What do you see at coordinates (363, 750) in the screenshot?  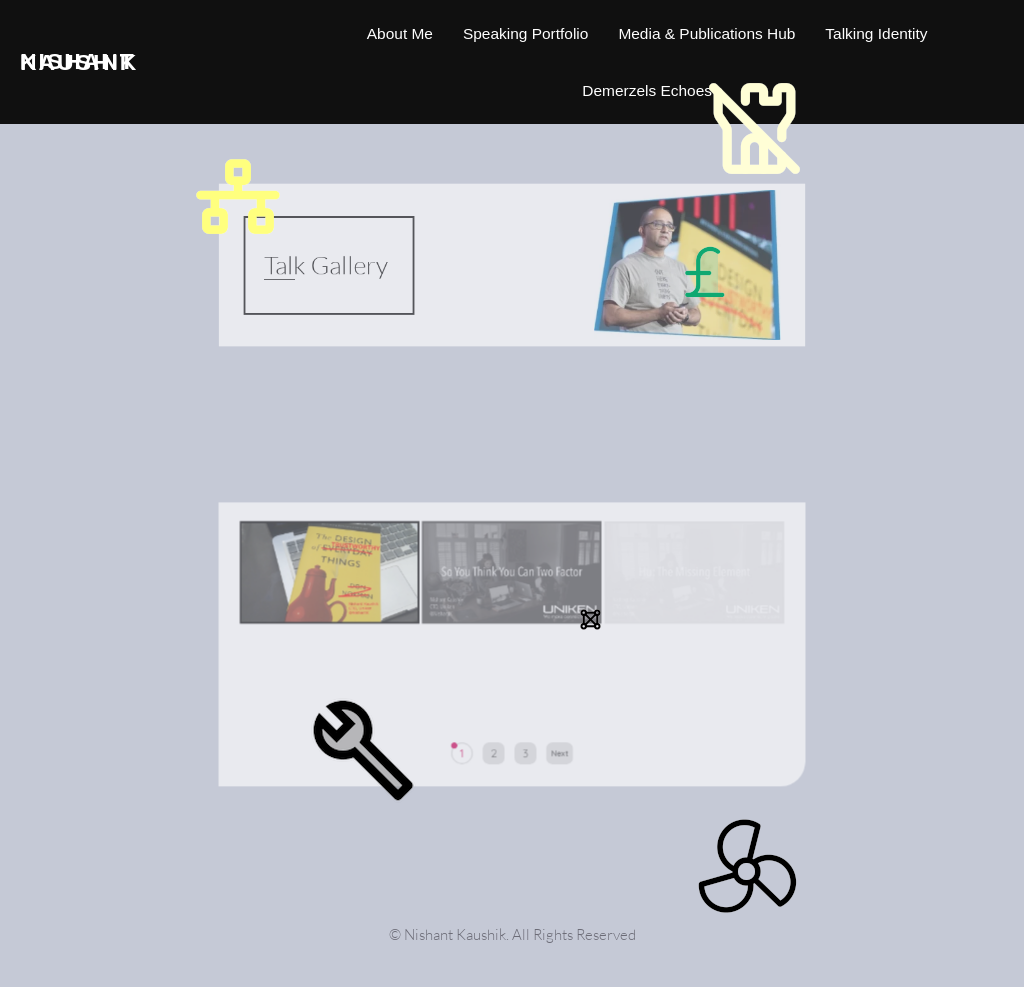 I see `access settings or configuration options` at bounding box center [363, 750].